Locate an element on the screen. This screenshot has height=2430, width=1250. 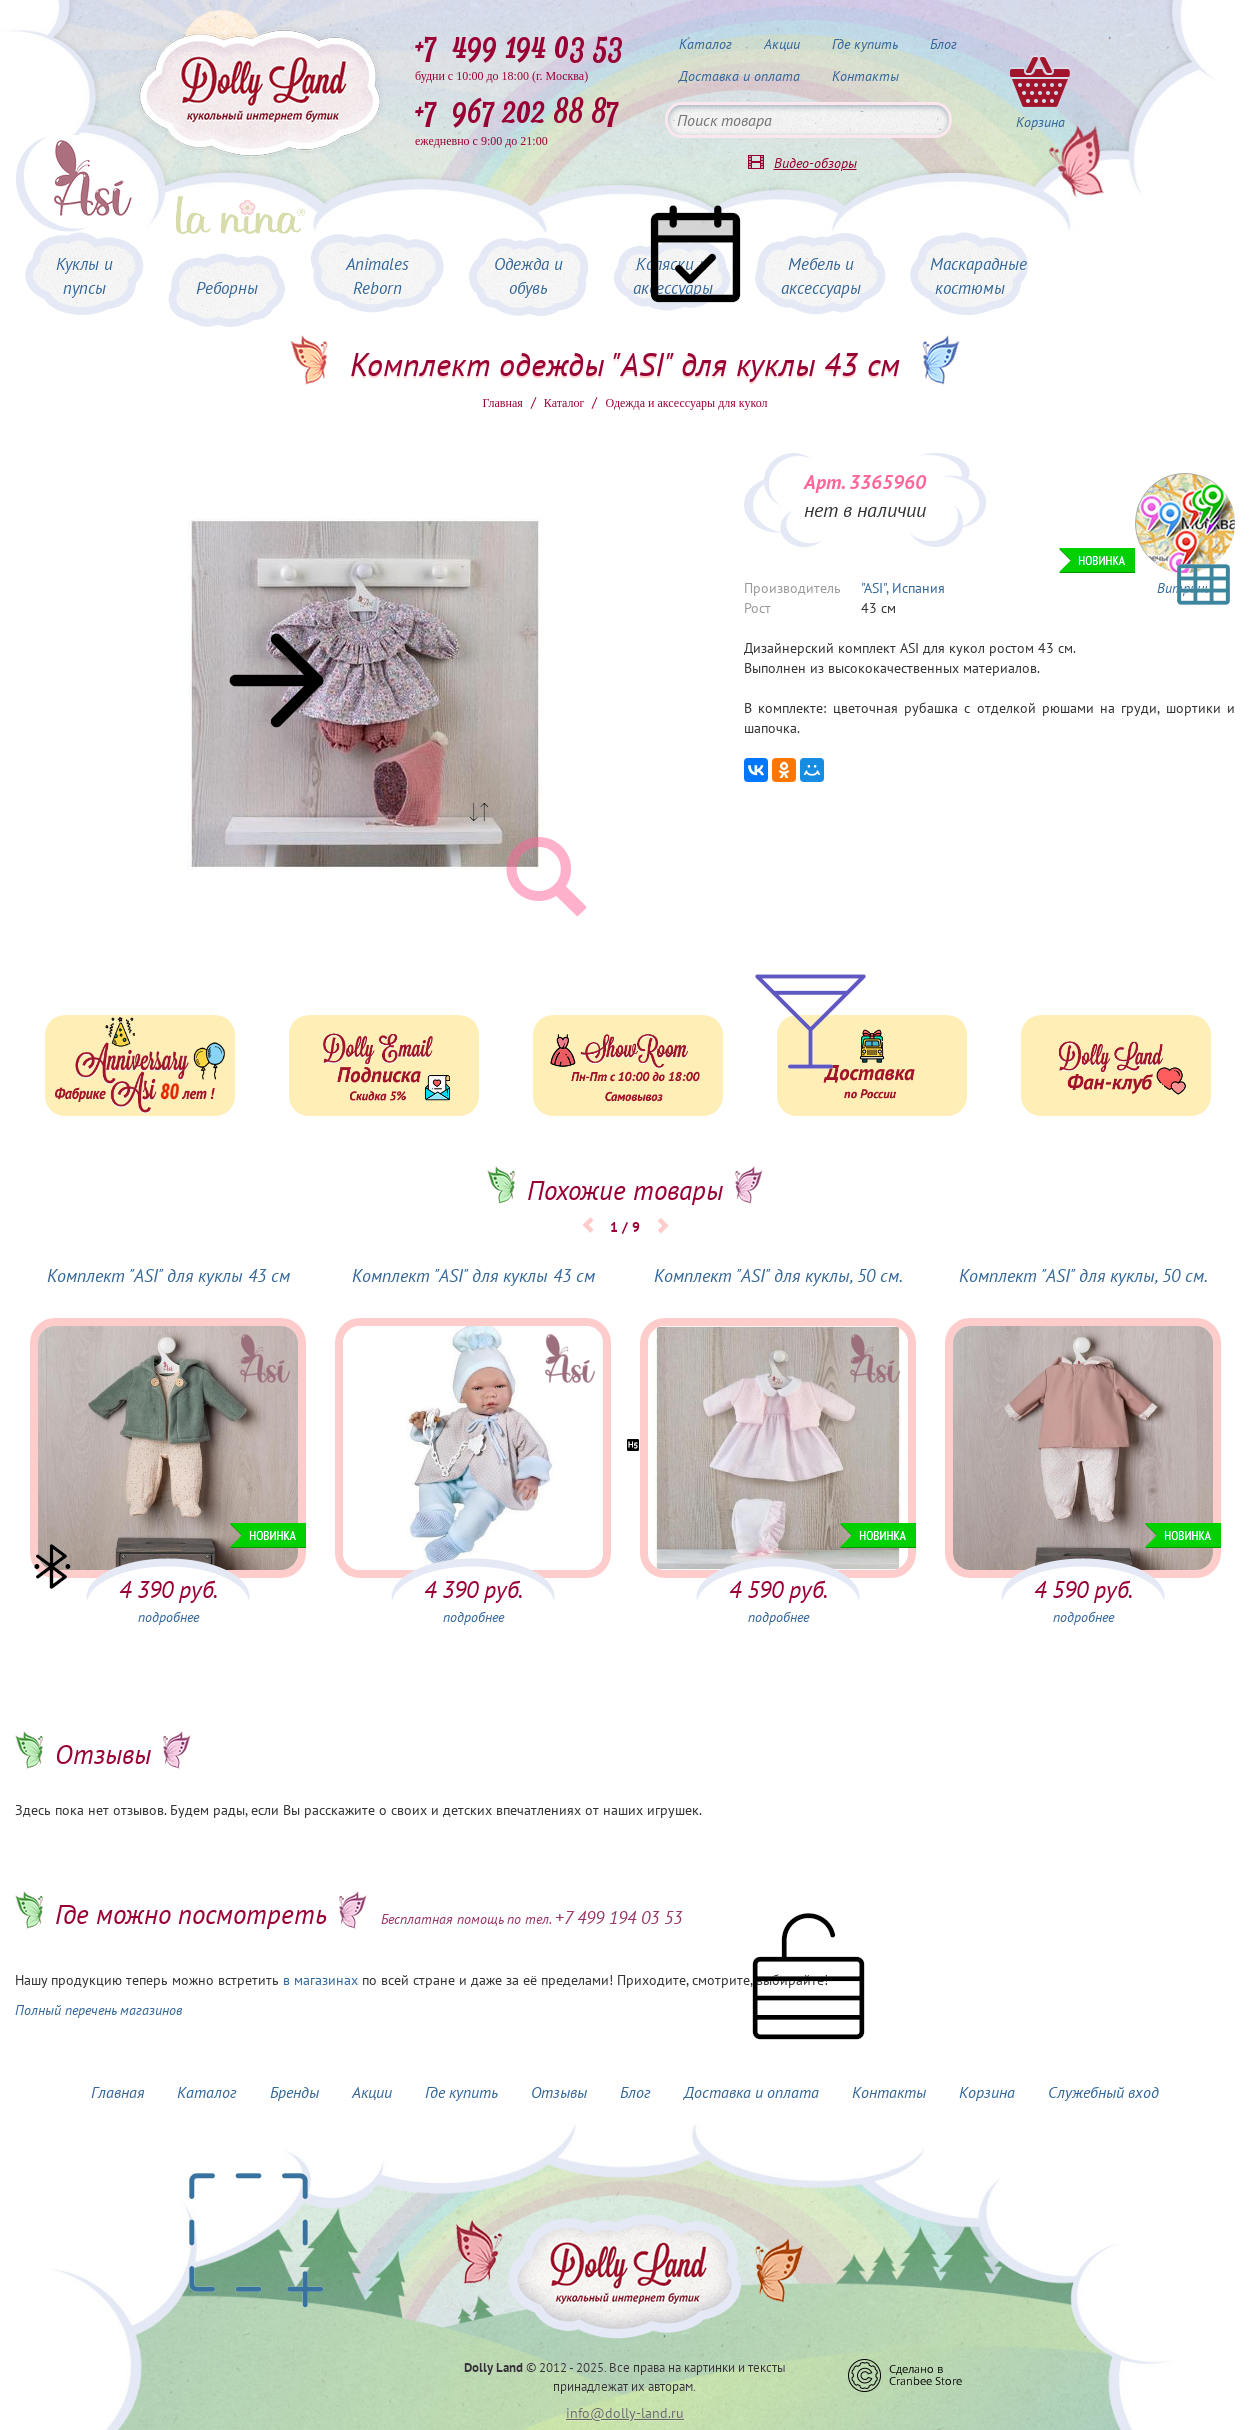
unlocked or unsecured state is located at coordinates (808, 1983).